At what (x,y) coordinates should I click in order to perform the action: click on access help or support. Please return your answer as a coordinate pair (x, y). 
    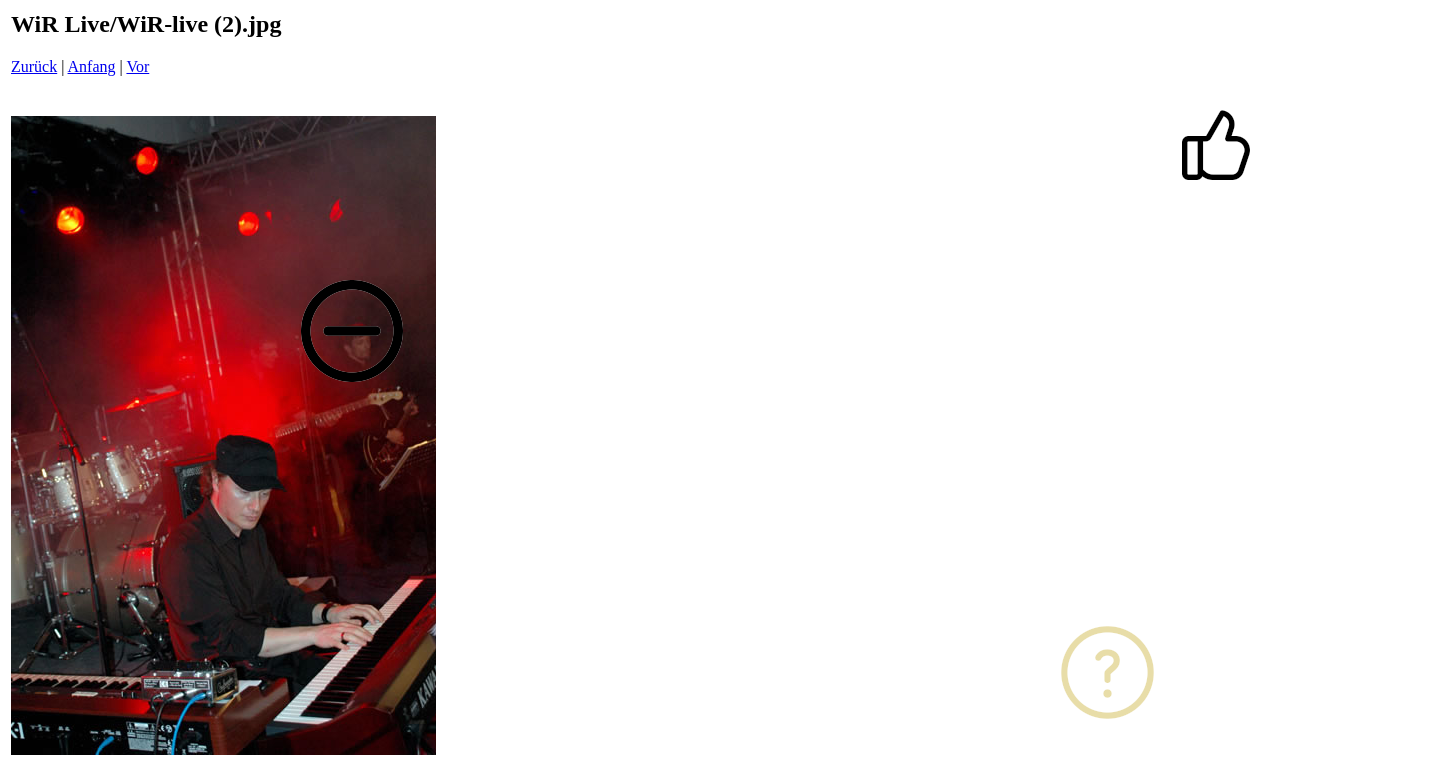
    Looking at the image, I should click on (1107, 672).